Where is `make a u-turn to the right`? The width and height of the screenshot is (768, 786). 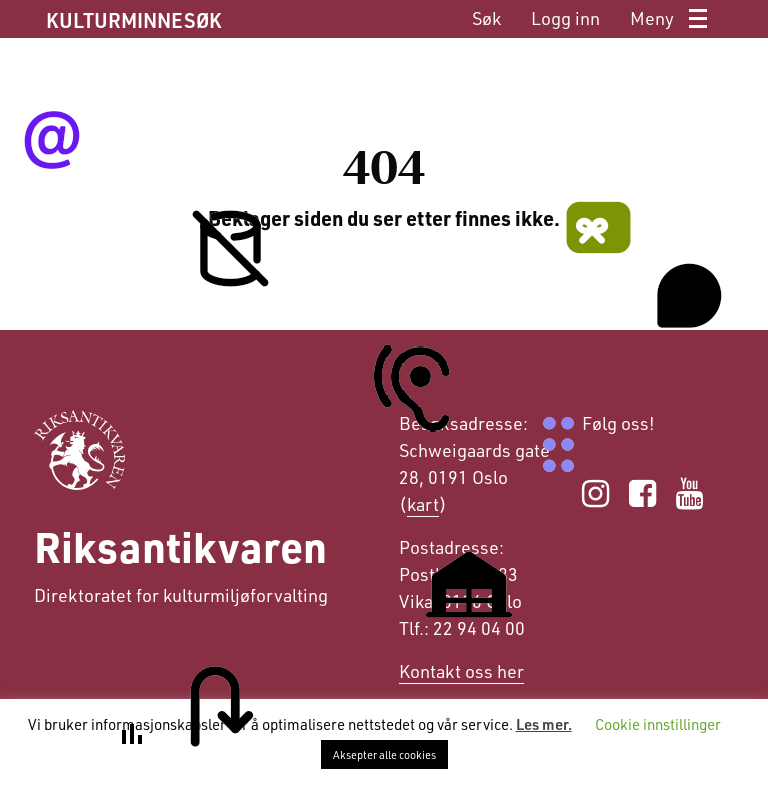
make a u-turn to the right is located at coordinates (217, 706).